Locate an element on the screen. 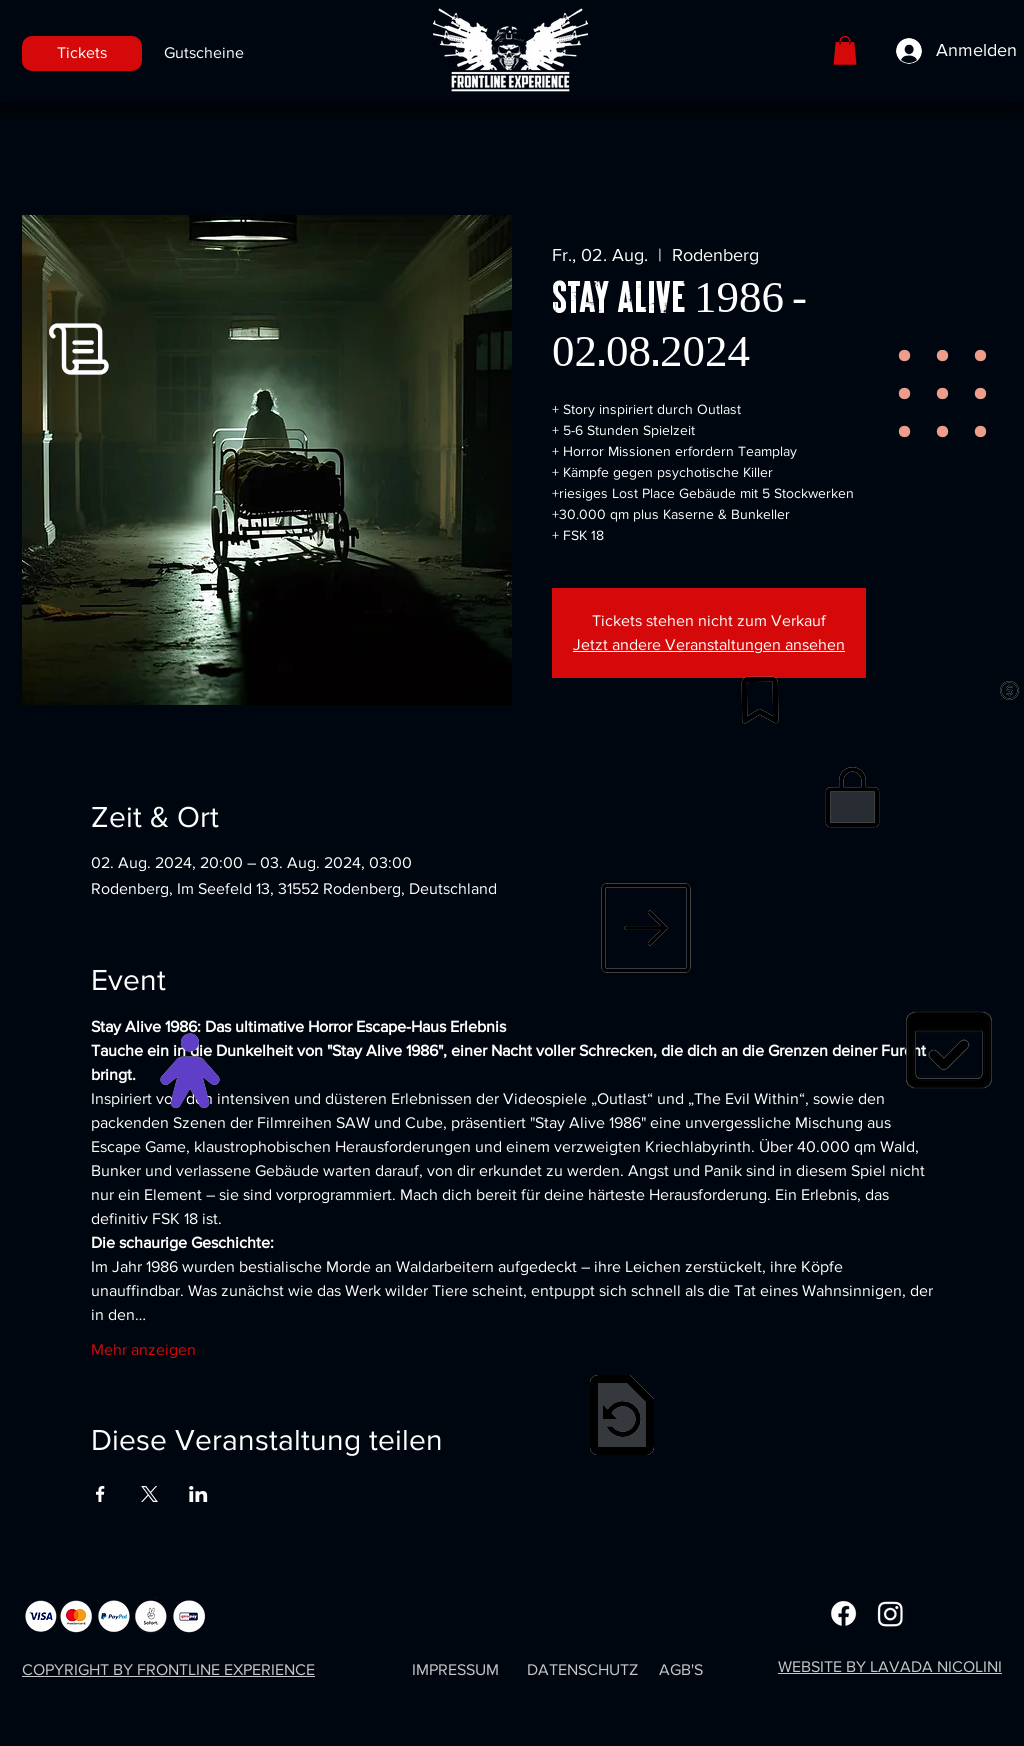  view terms and conditions or legal document is located at coordinates (81, 349).